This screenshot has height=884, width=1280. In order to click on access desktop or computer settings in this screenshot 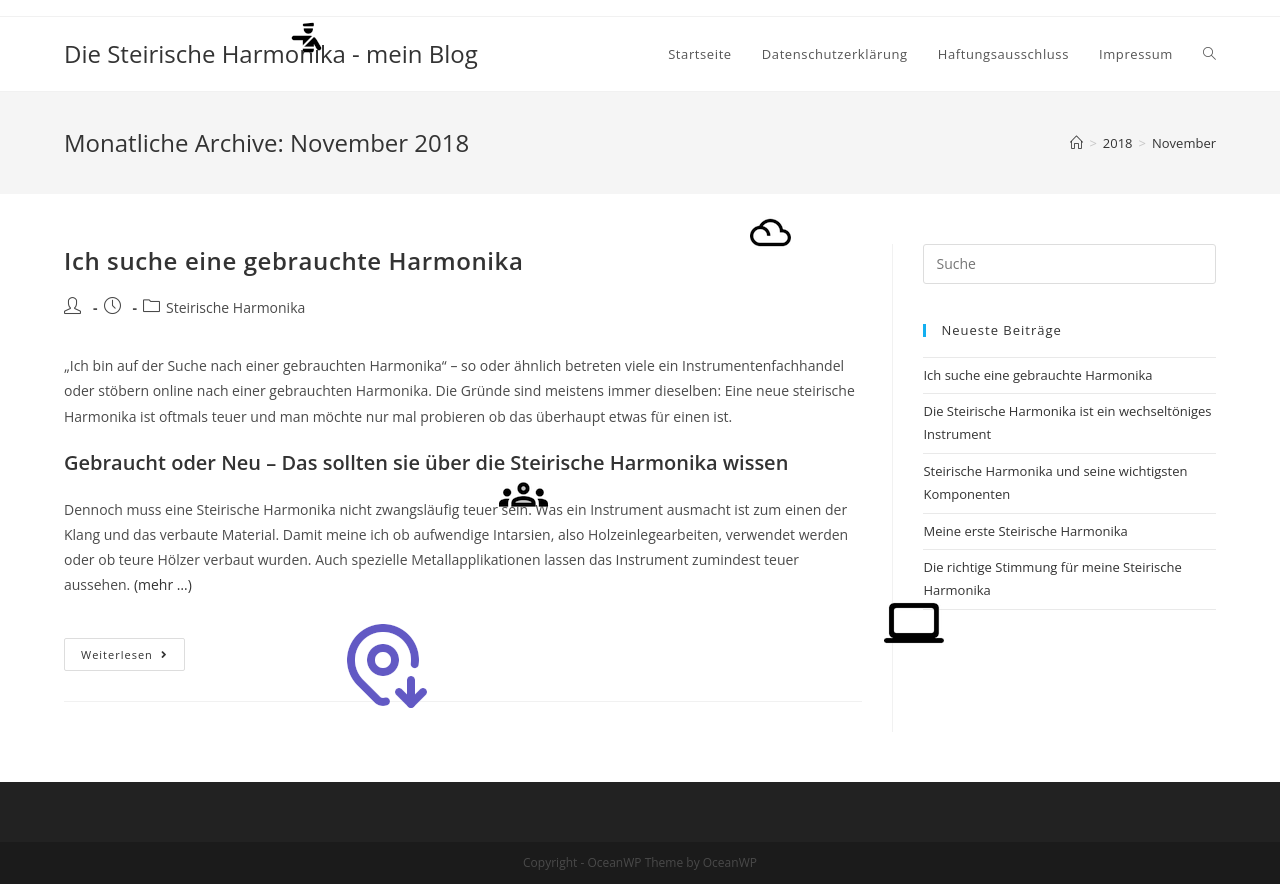, I will do `click(914, 623)`.